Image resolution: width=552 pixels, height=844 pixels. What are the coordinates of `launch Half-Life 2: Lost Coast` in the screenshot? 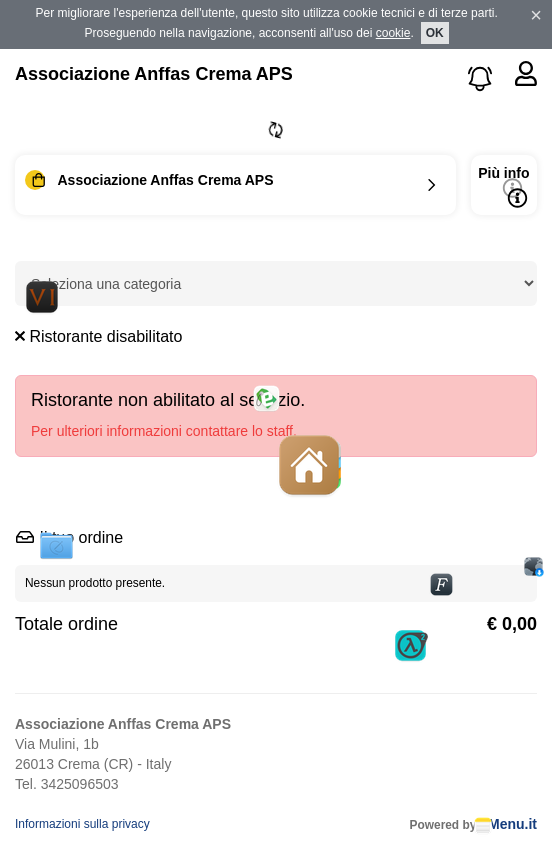 It's located at (410, 645).